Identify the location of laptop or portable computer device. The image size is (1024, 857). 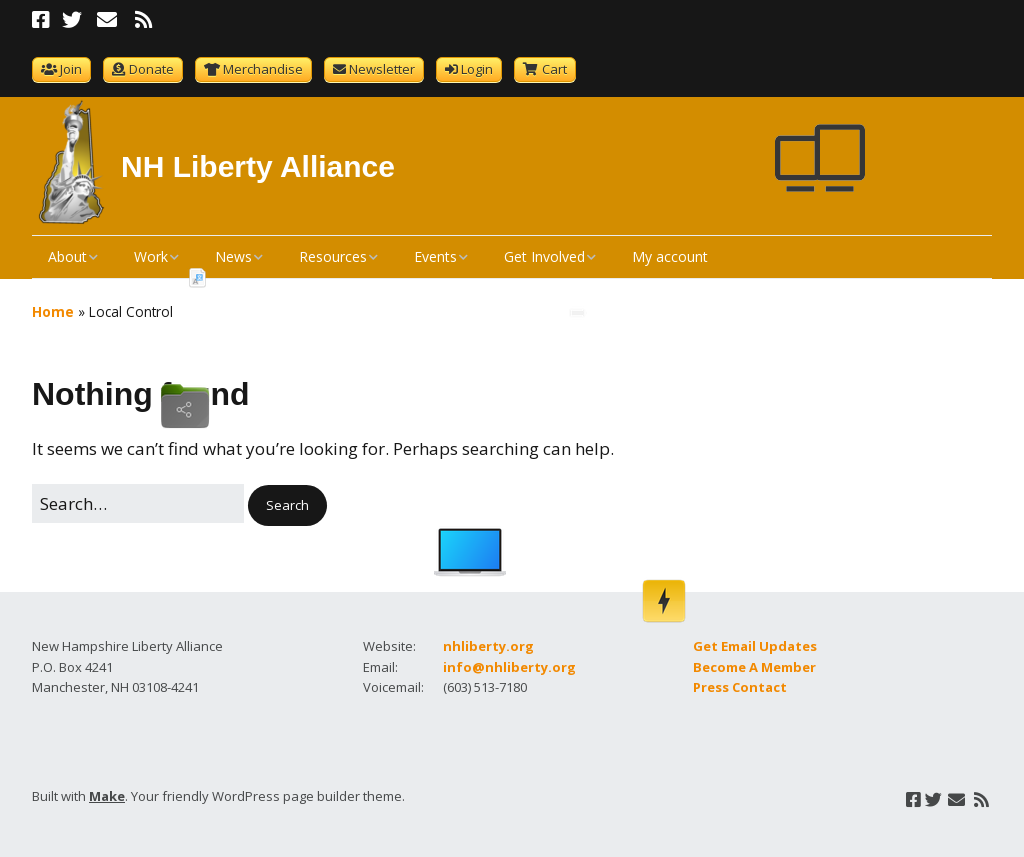
(470, 551).